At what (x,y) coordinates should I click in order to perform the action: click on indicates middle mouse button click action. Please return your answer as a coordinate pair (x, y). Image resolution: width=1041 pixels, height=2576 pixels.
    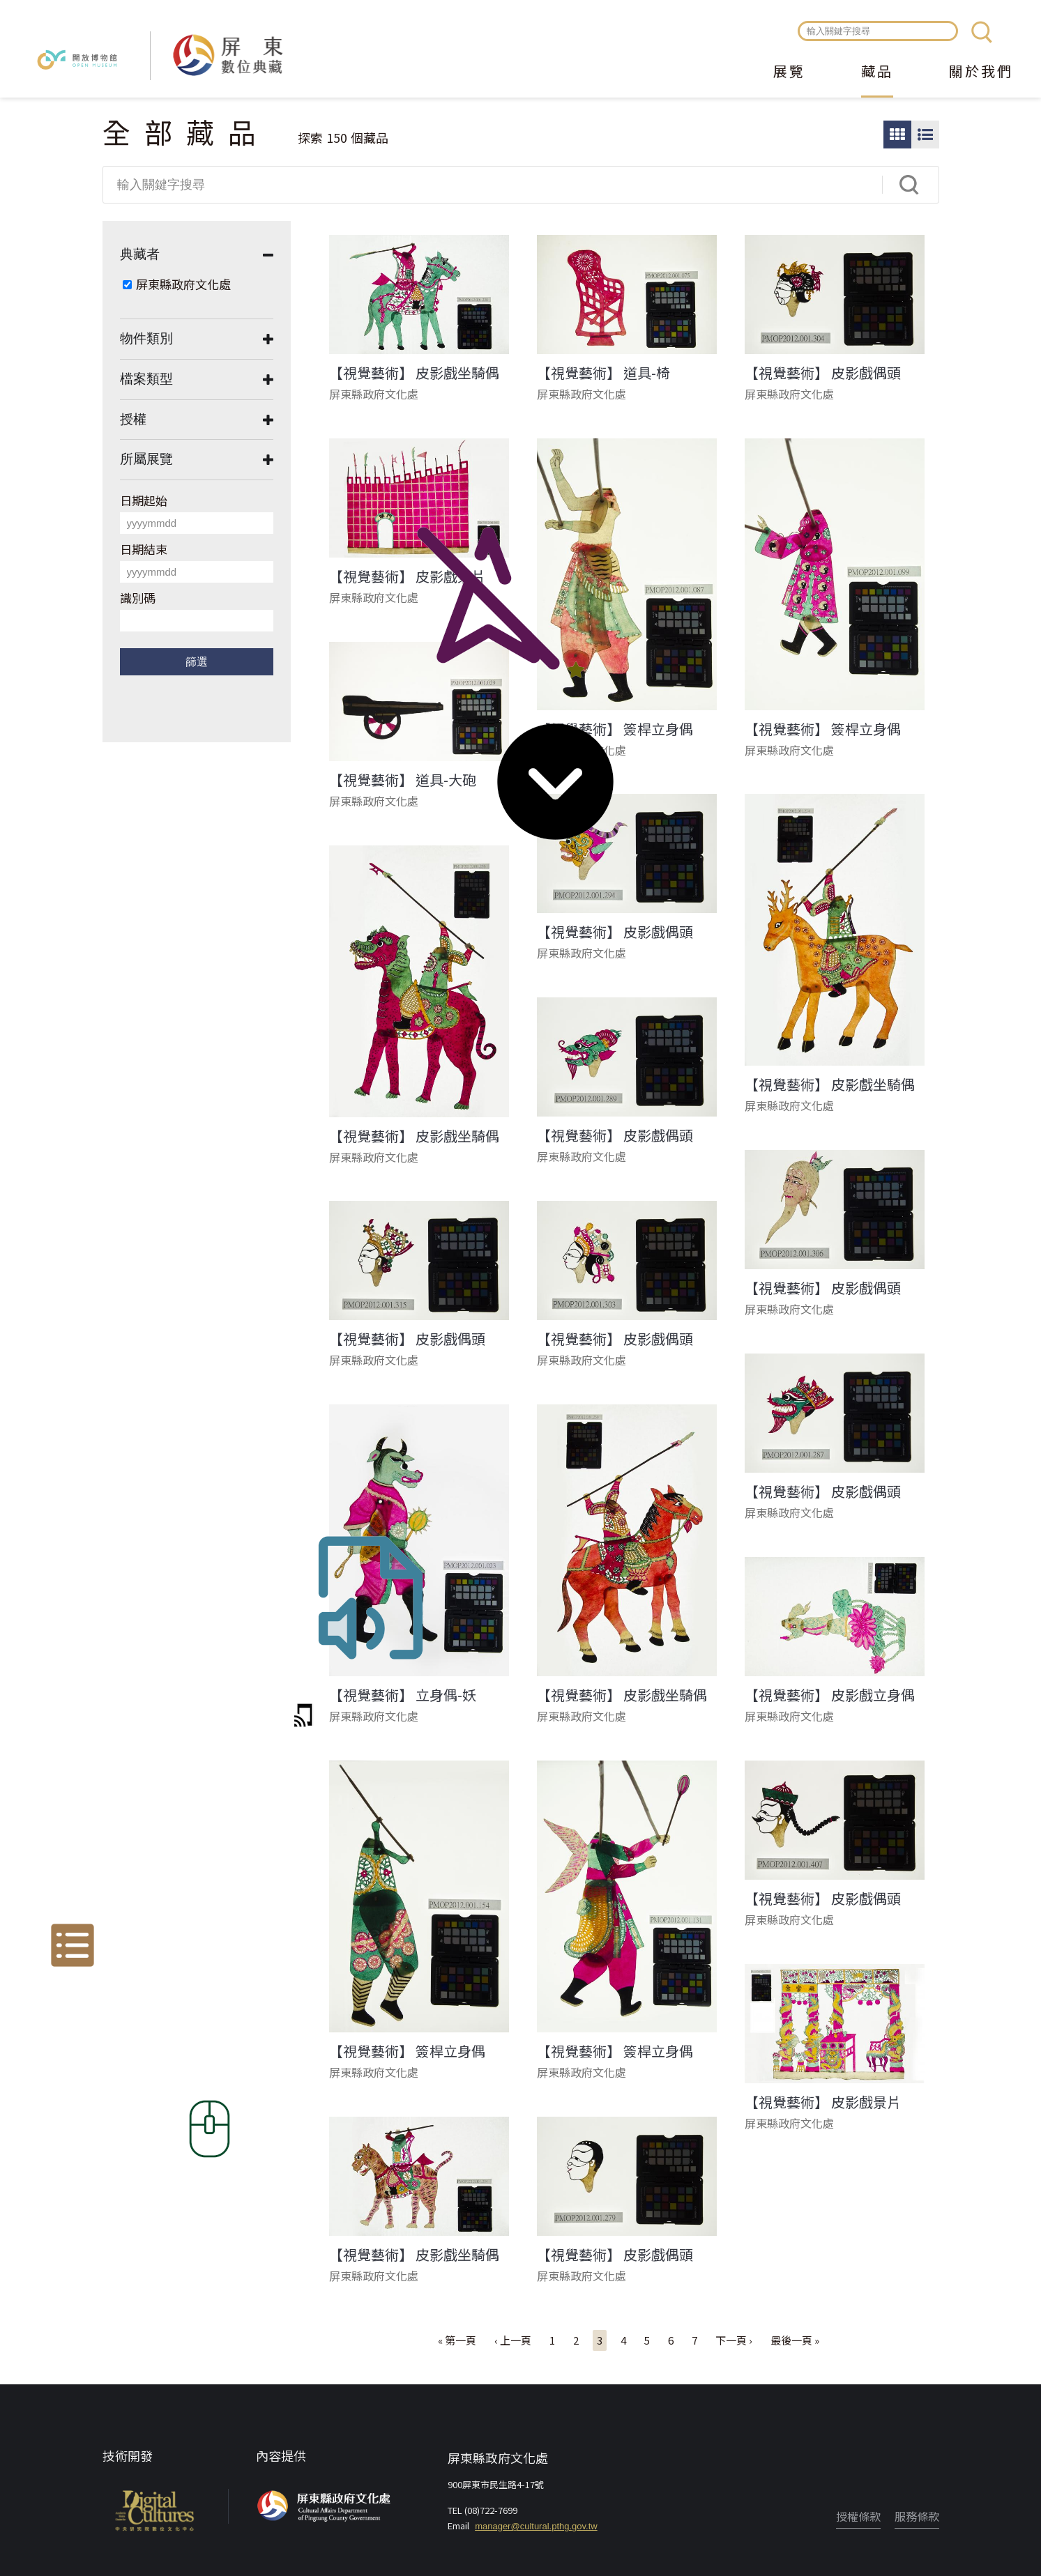
    Looking at the image, I should click on (209, 2129).